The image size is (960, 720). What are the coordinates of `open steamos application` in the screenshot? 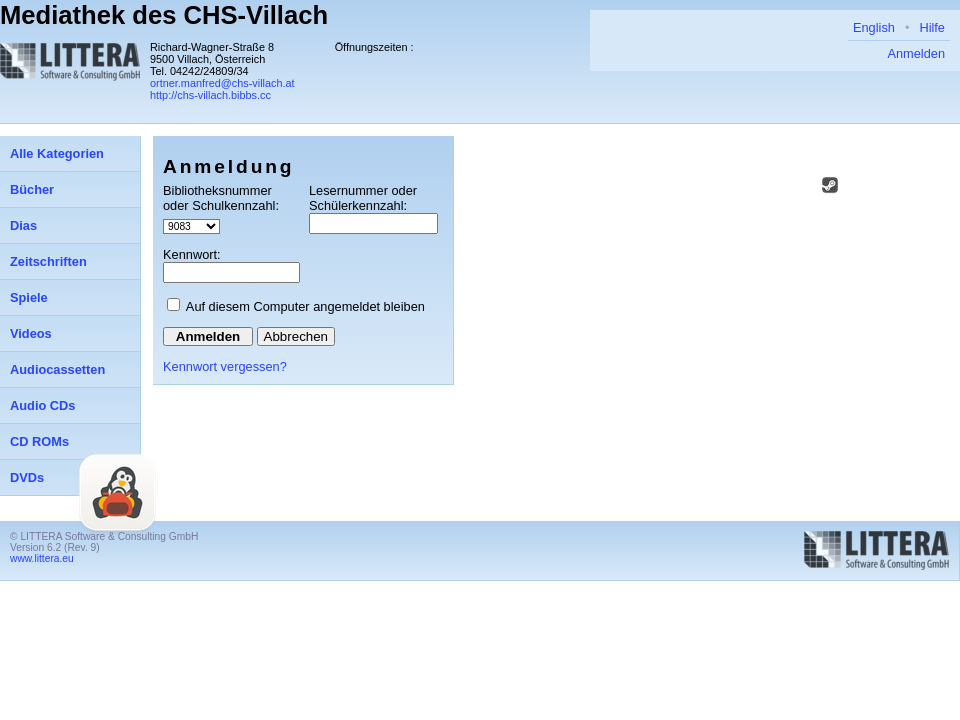 It's located at (830, 185).